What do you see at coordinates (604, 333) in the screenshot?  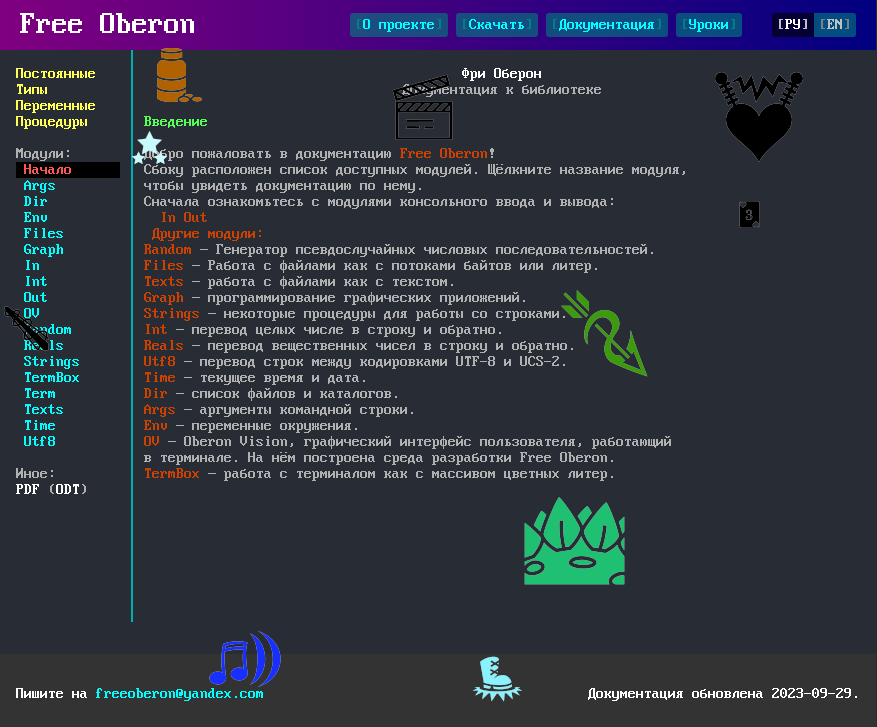 I see `indicates a spiral or curved shot trajectory` at bounding box center [604, 333].